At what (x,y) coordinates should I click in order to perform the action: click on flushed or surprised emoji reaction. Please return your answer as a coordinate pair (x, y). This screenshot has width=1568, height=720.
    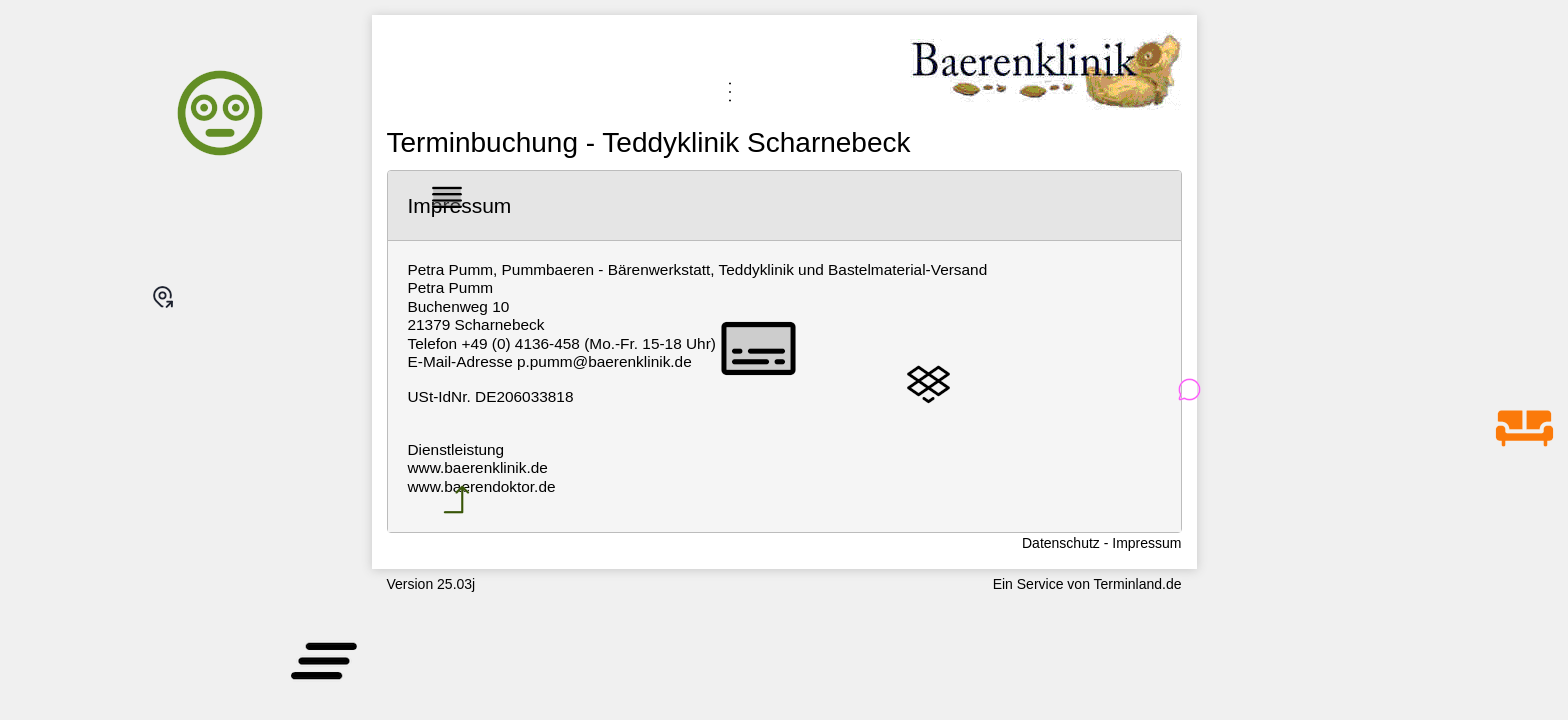
    Looking at the image, I should click on (220, 113).